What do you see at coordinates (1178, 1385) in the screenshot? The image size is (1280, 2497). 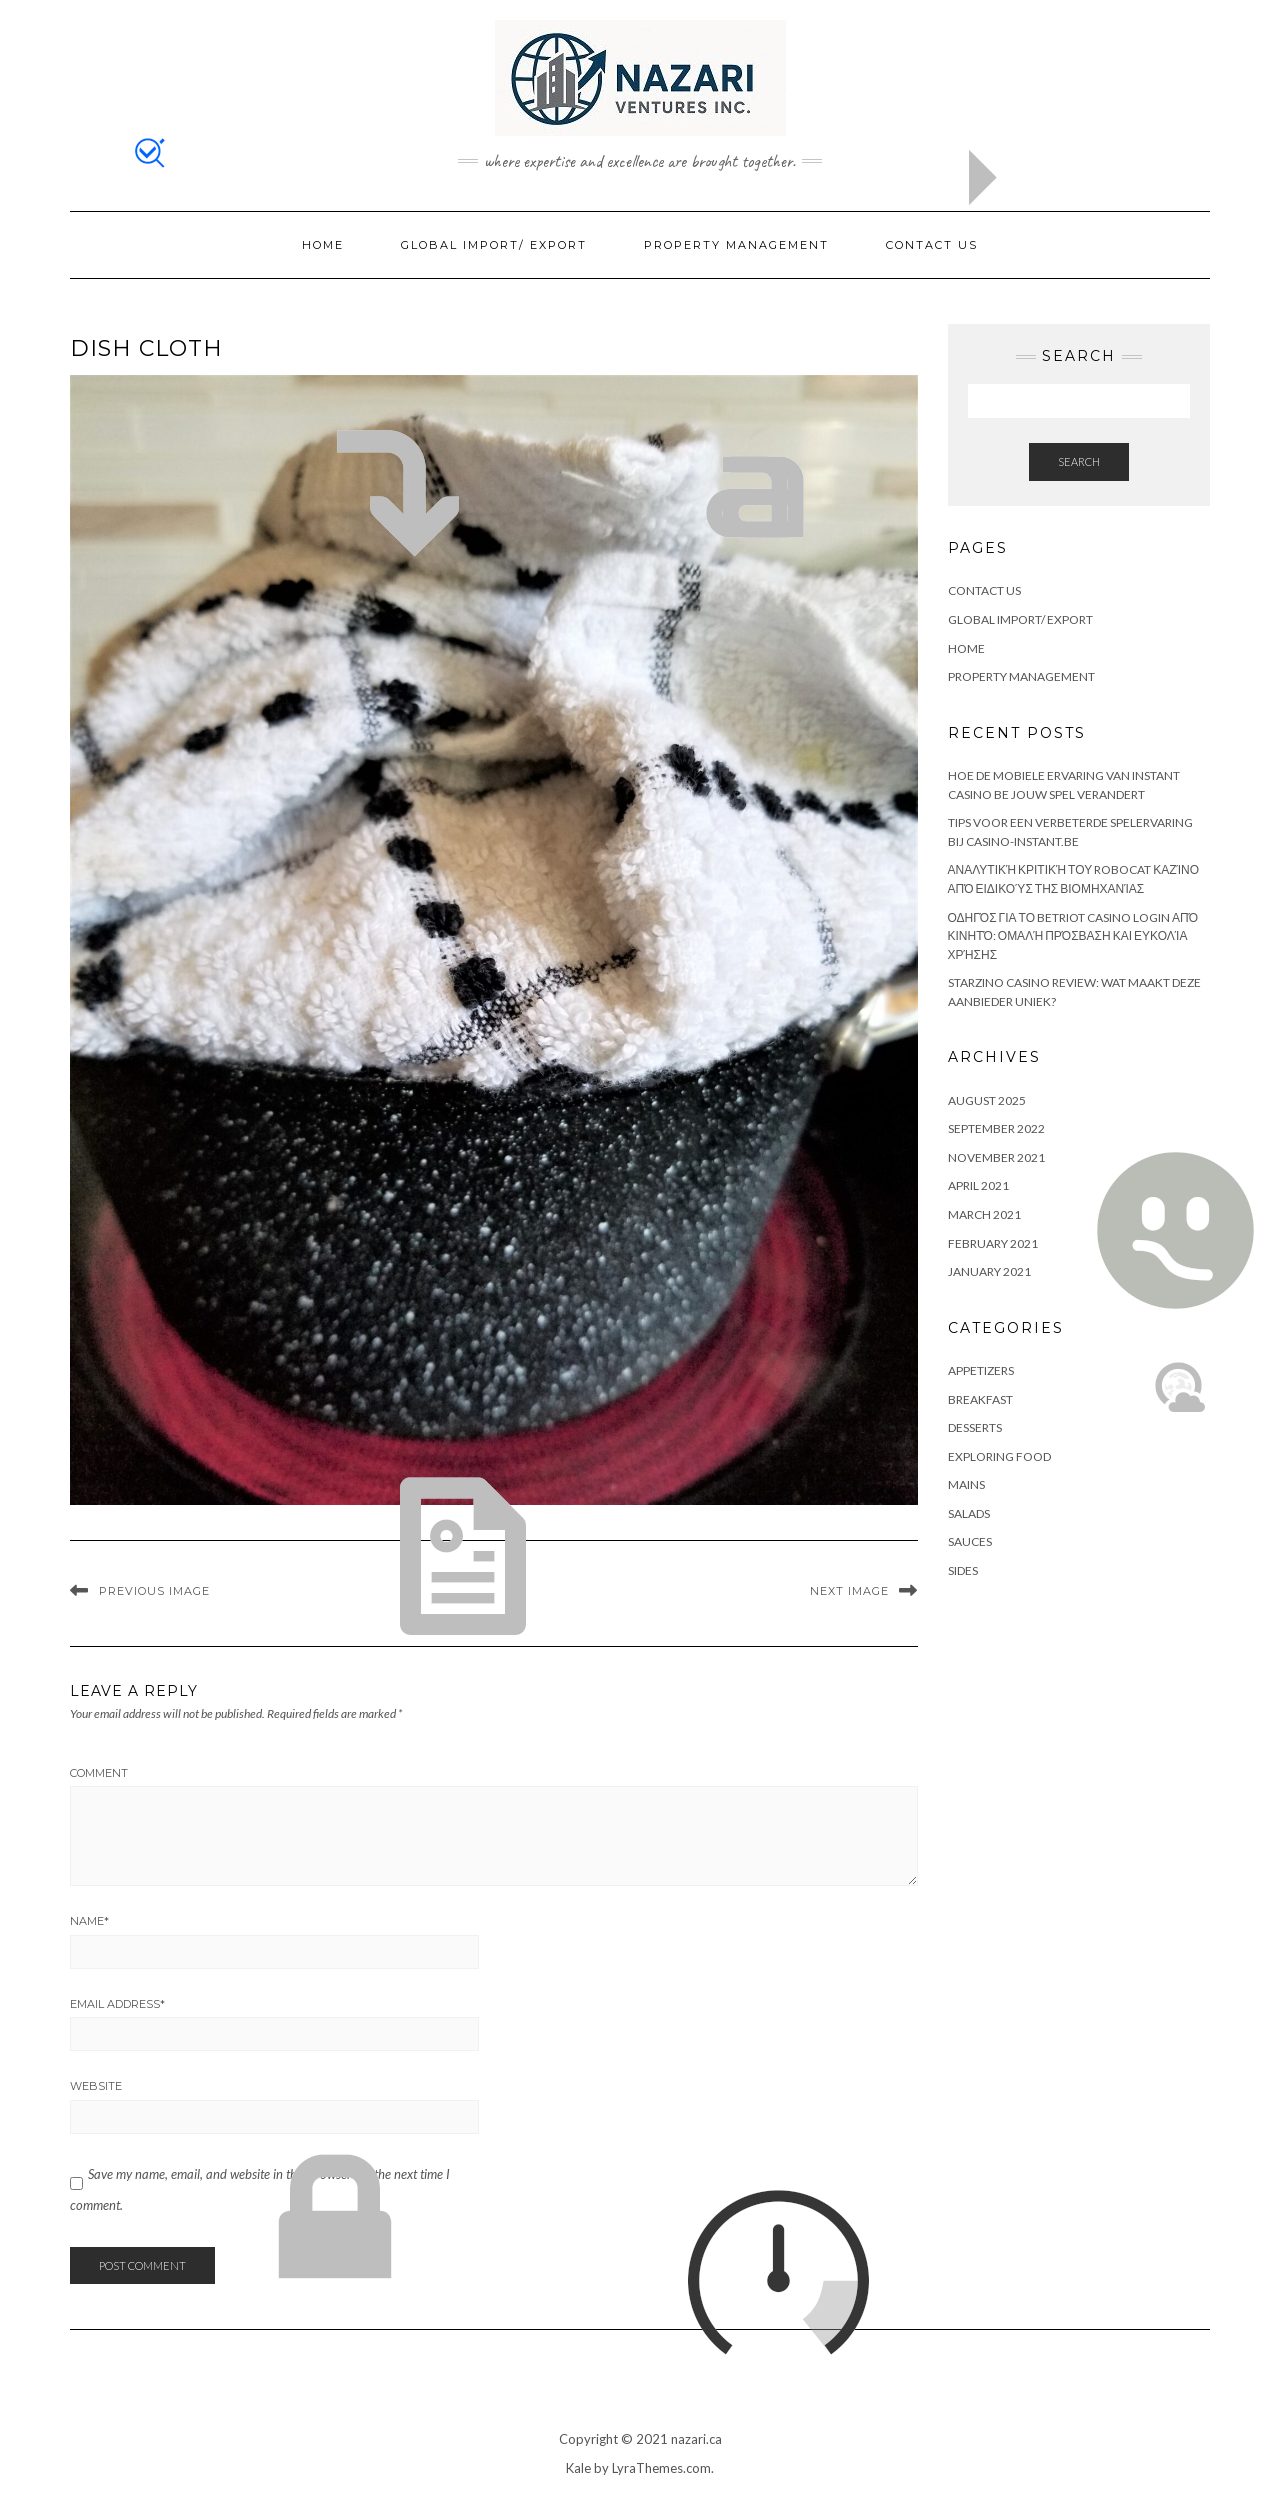 I see `indicates partly cloudy night weather conditions` at bounding box center [1178, 1385].